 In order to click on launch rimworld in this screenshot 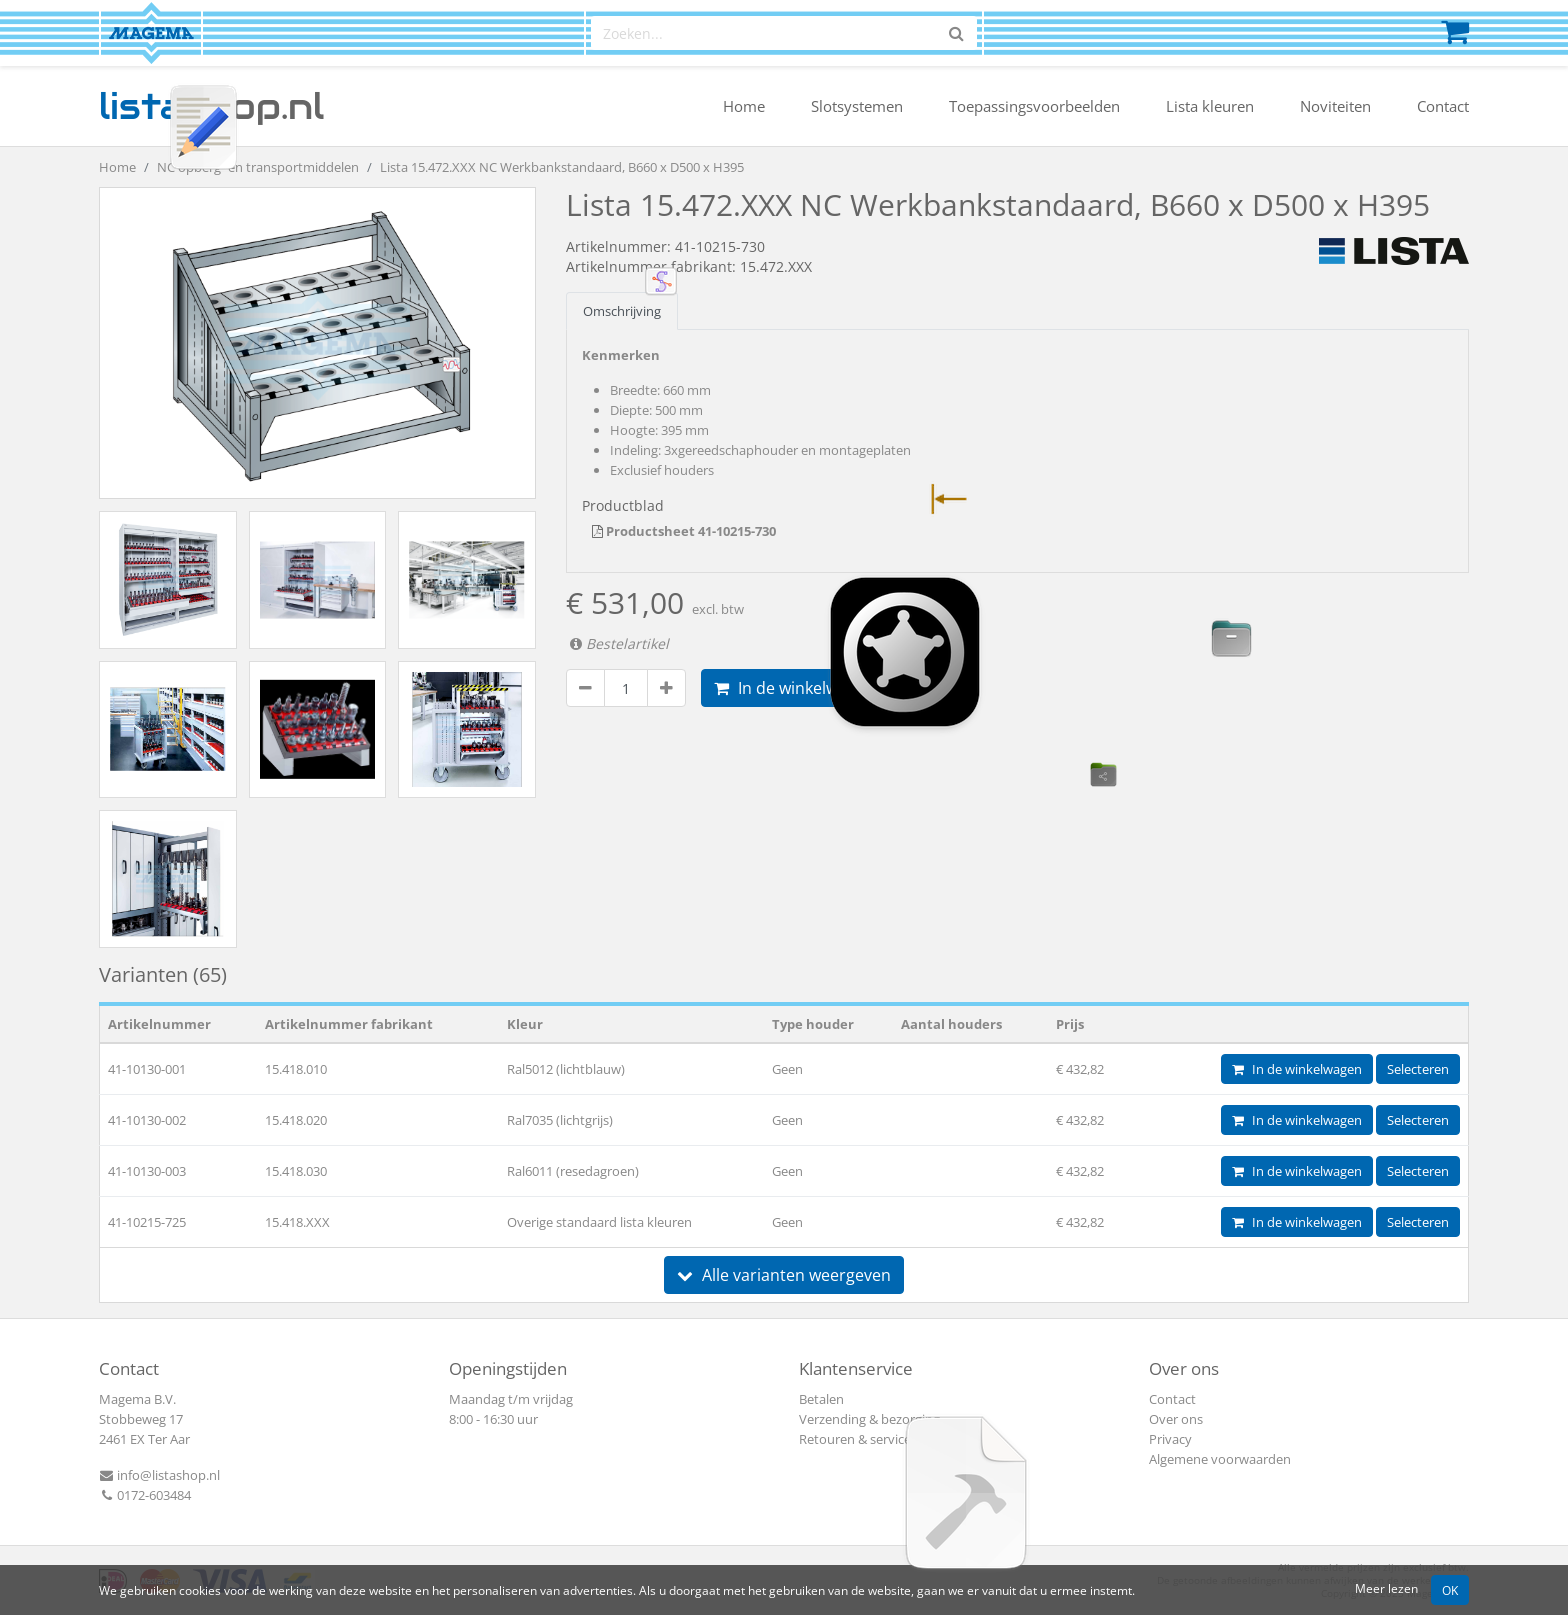, I will do `click(905, 652)`.